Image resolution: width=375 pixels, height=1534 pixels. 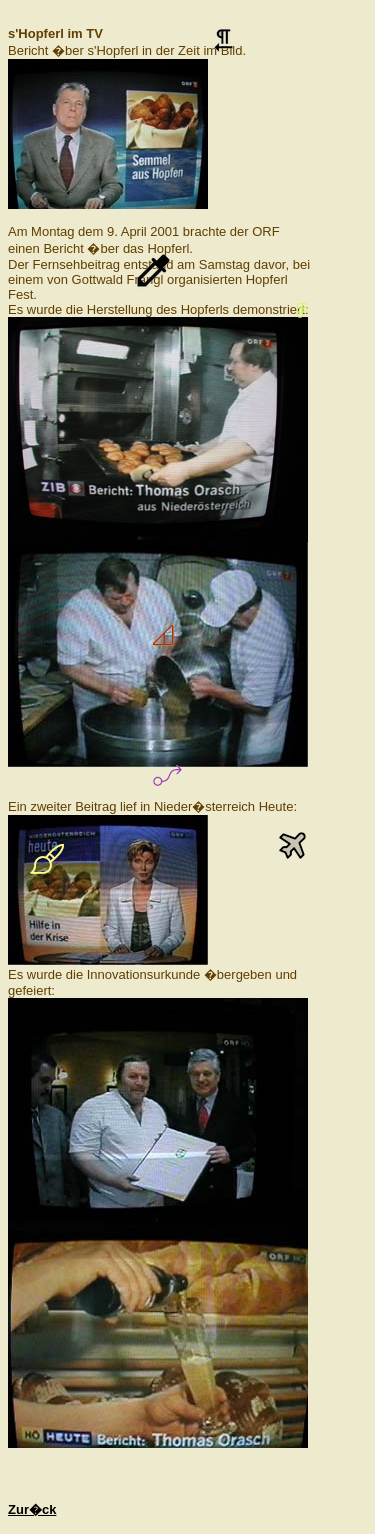 What do you see at coordinates (153, 270) in the screenshot?
I see `pick a color from the canvas` at bounding box center [153, 270].